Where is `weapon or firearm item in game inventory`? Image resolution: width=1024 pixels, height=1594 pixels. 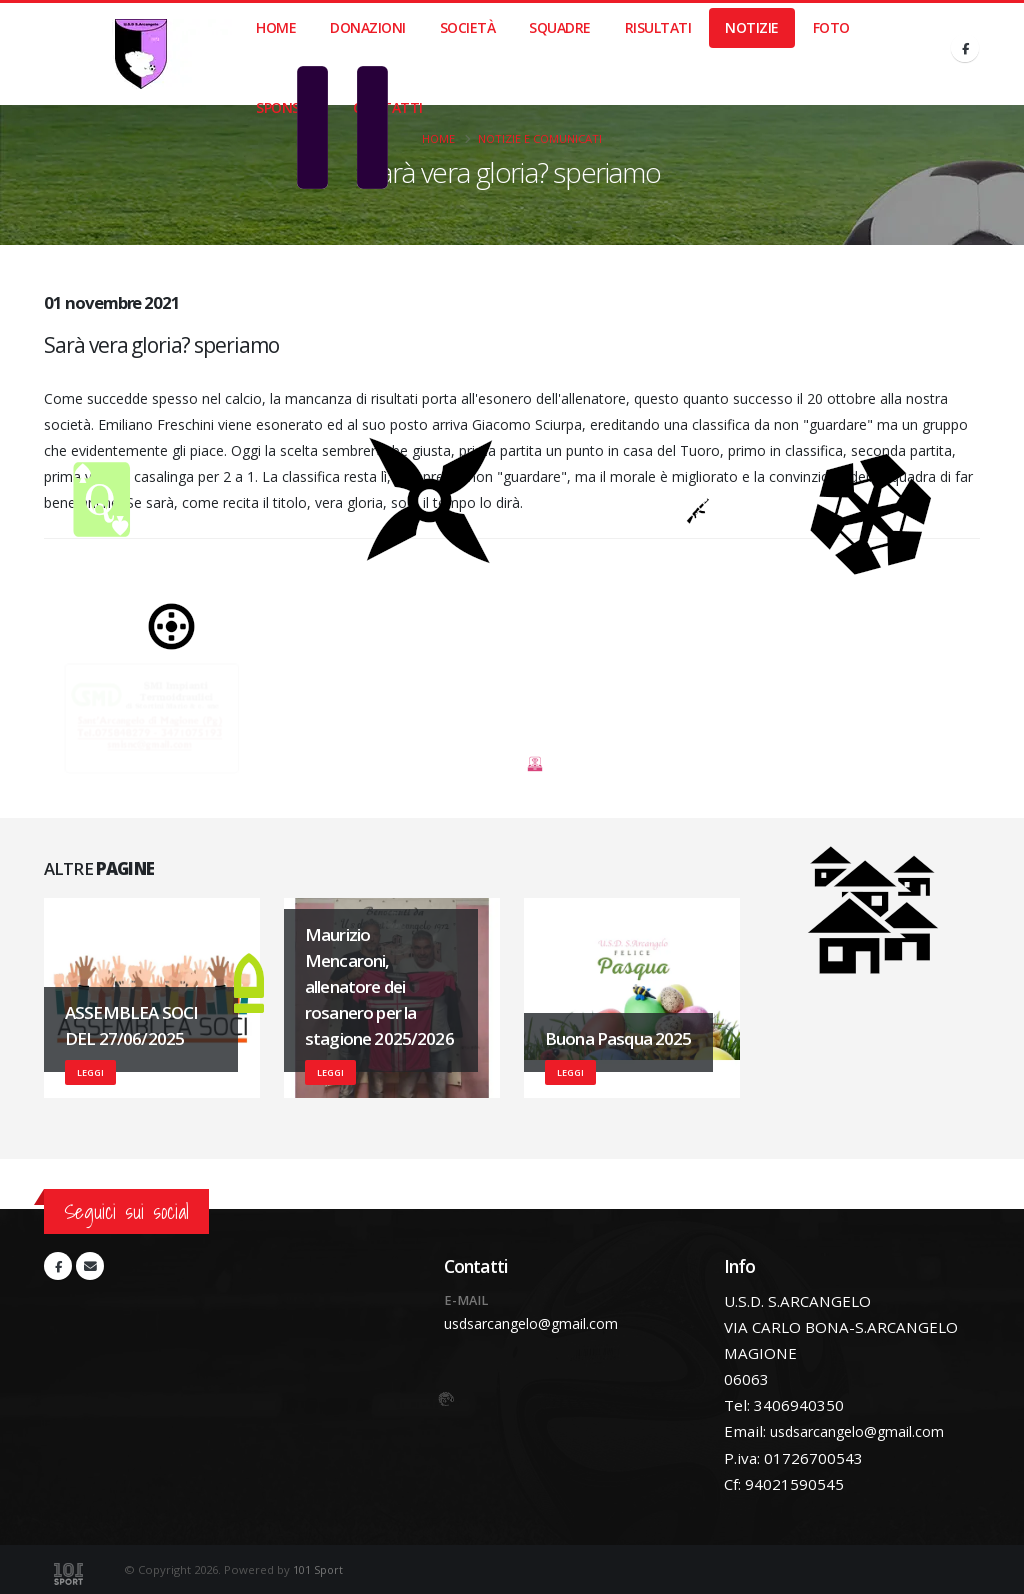
weapon or firearm item in game inventory is located at coordinates (698, 511).